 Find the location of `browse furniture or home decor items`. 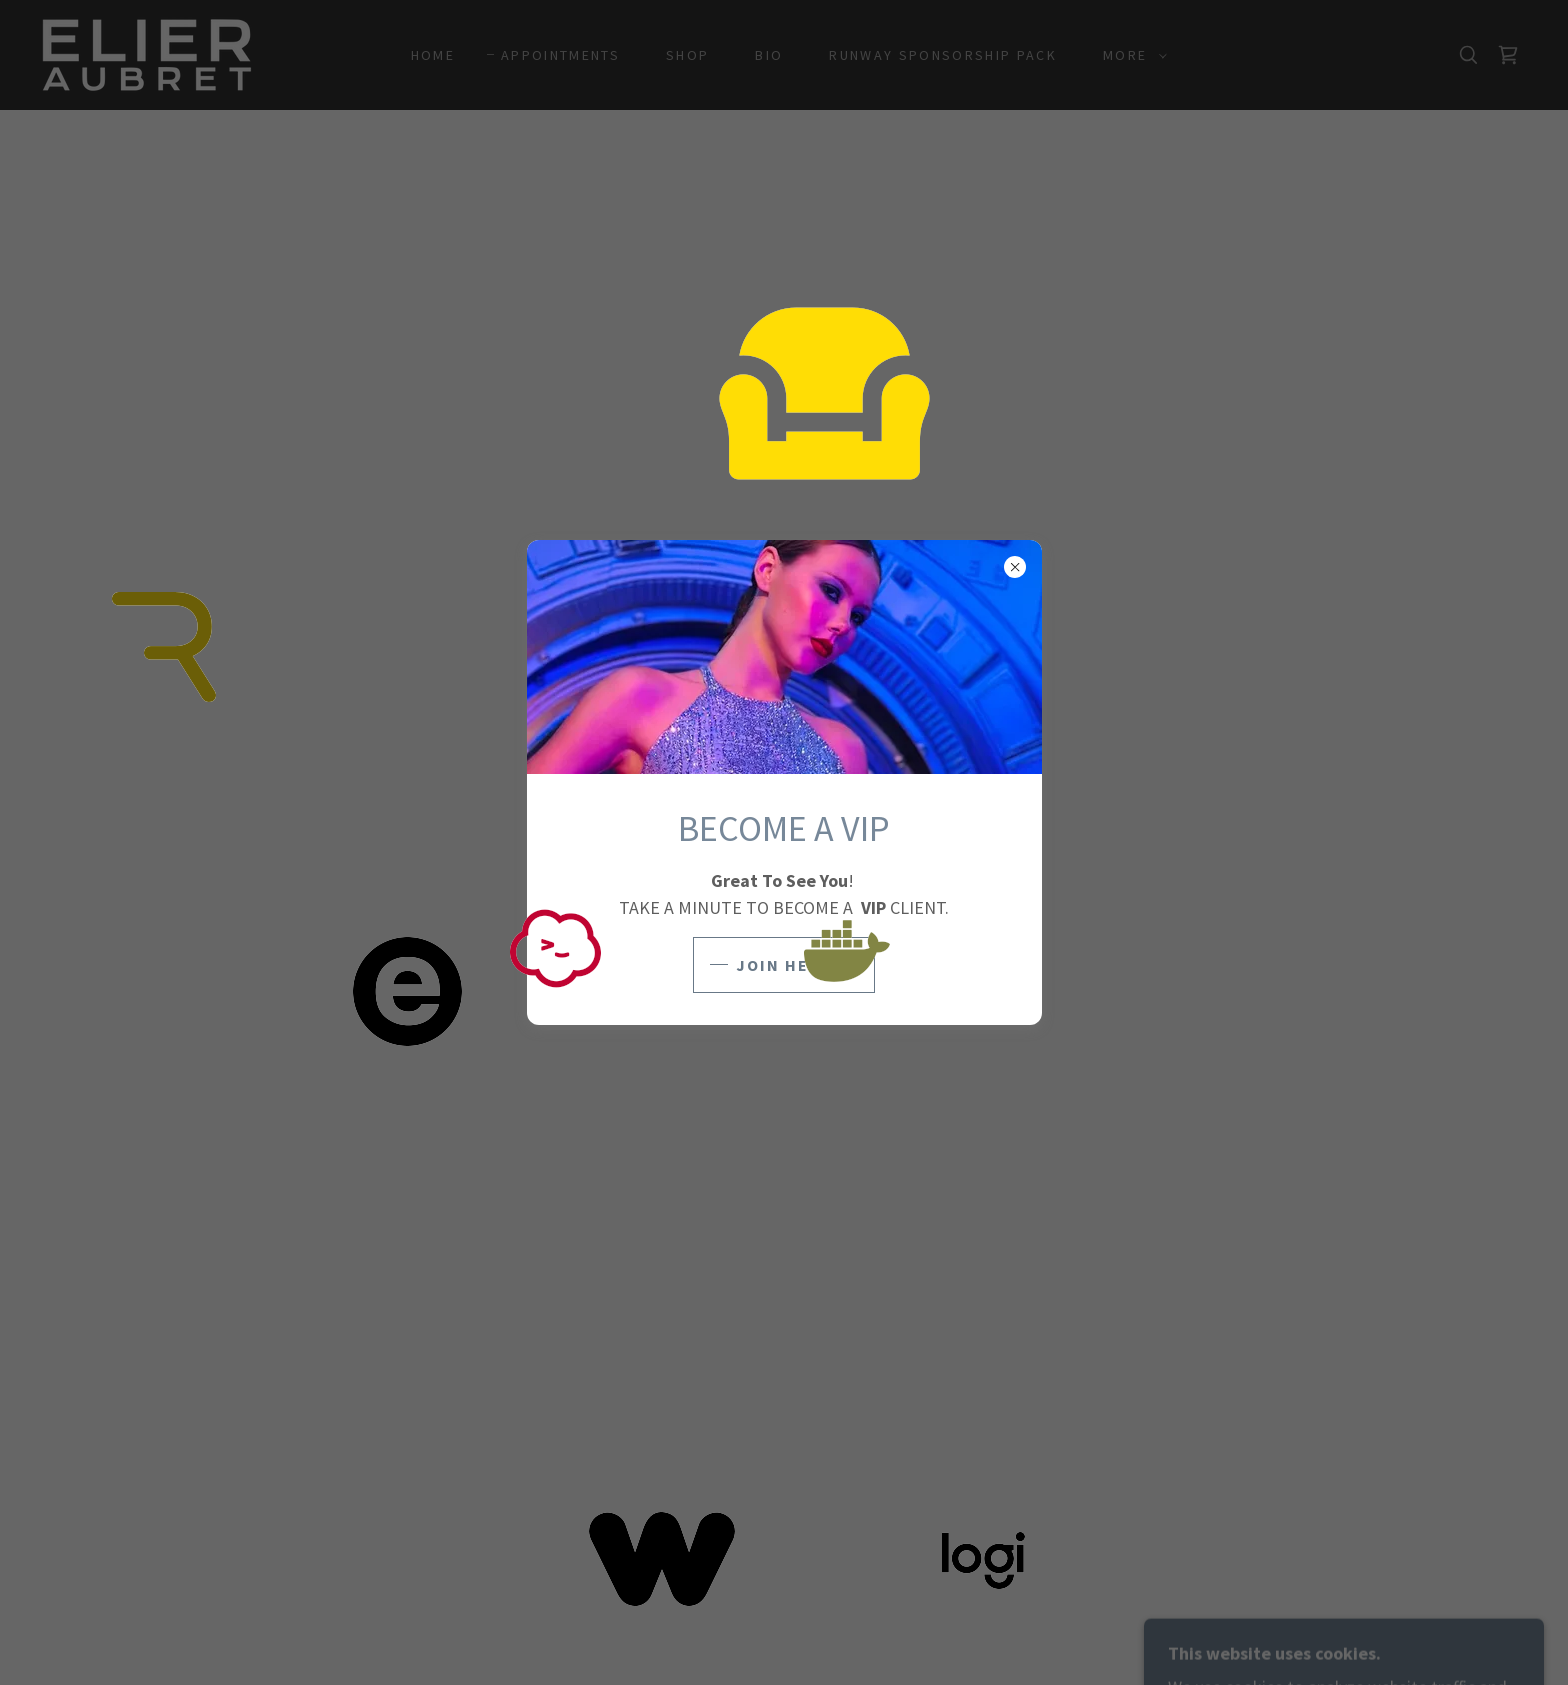

browse furniture or home decor items is located at coordinates (824, 393).